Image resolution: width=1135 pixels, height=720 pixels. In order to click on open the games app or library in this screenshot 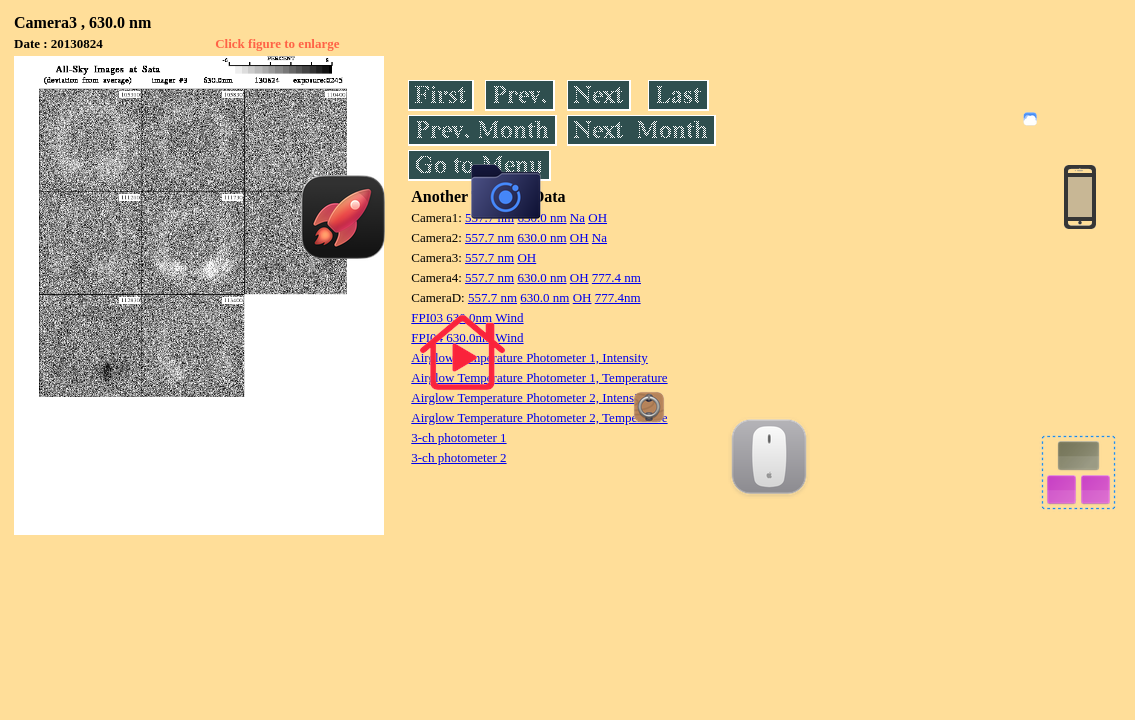, I will do `click(343, 217)`.